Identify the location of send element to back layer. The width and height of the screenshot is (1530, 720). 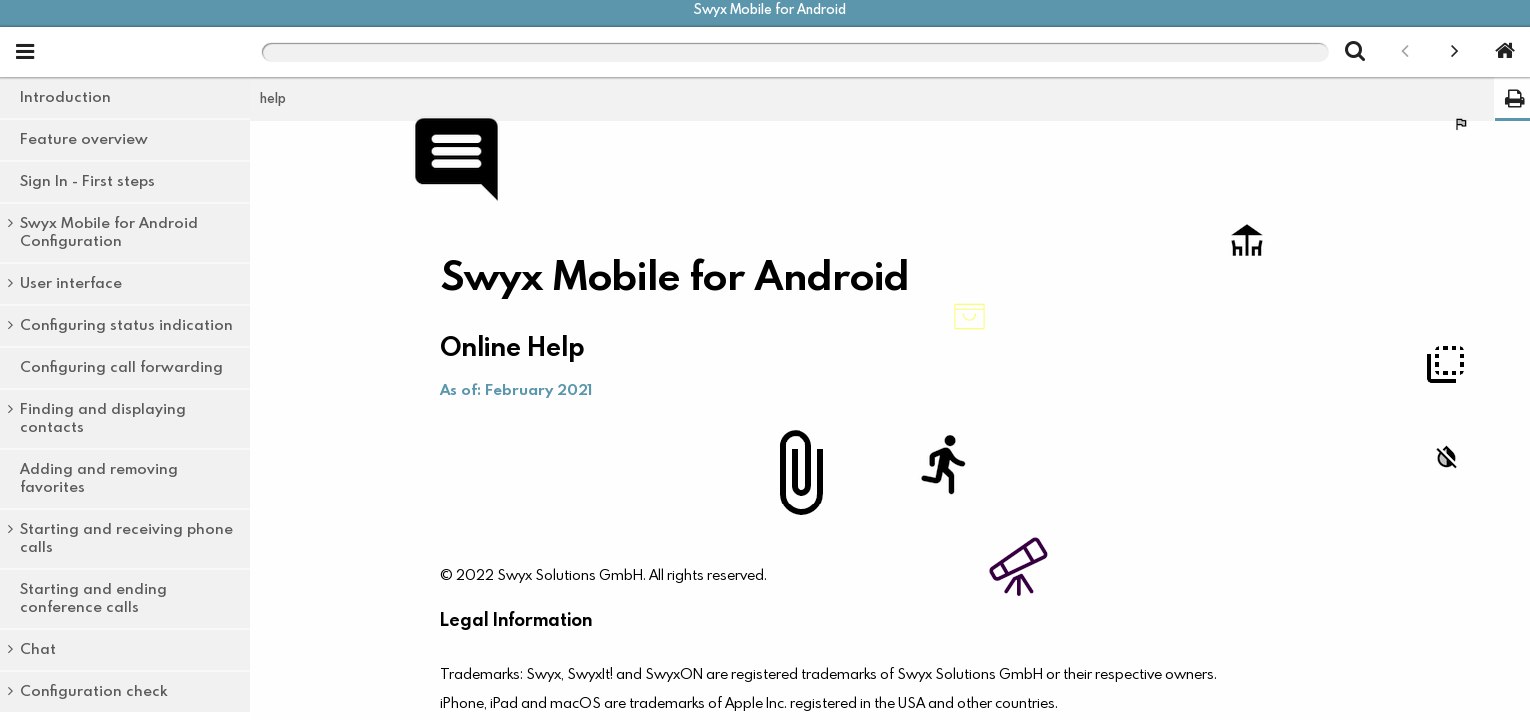
(1445, 364).